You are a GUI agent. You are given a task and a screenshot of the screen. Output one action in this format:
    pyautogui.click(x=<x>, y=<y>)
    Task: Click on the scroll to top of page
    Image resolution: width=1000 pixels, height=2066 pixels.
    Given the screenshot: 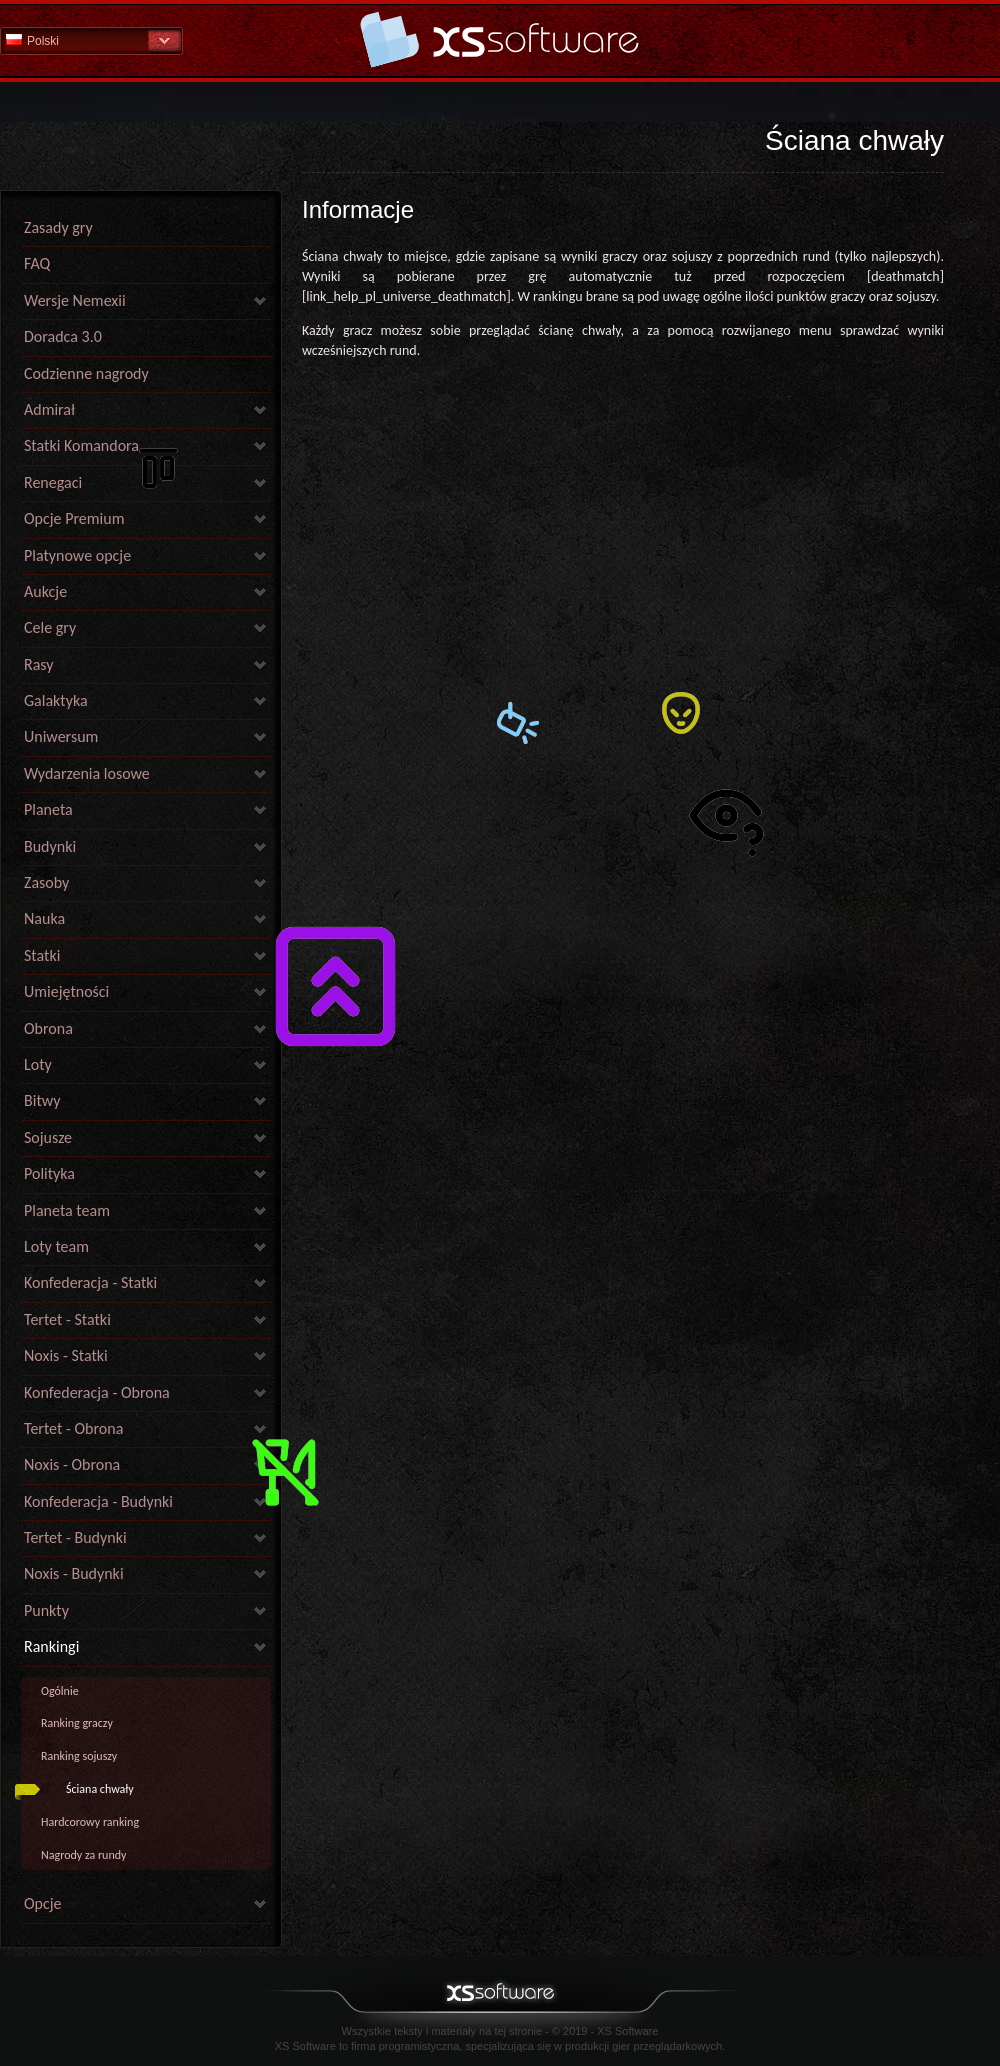 What is the action you would take?
    pyautogui.click(x=335, y=986)
    